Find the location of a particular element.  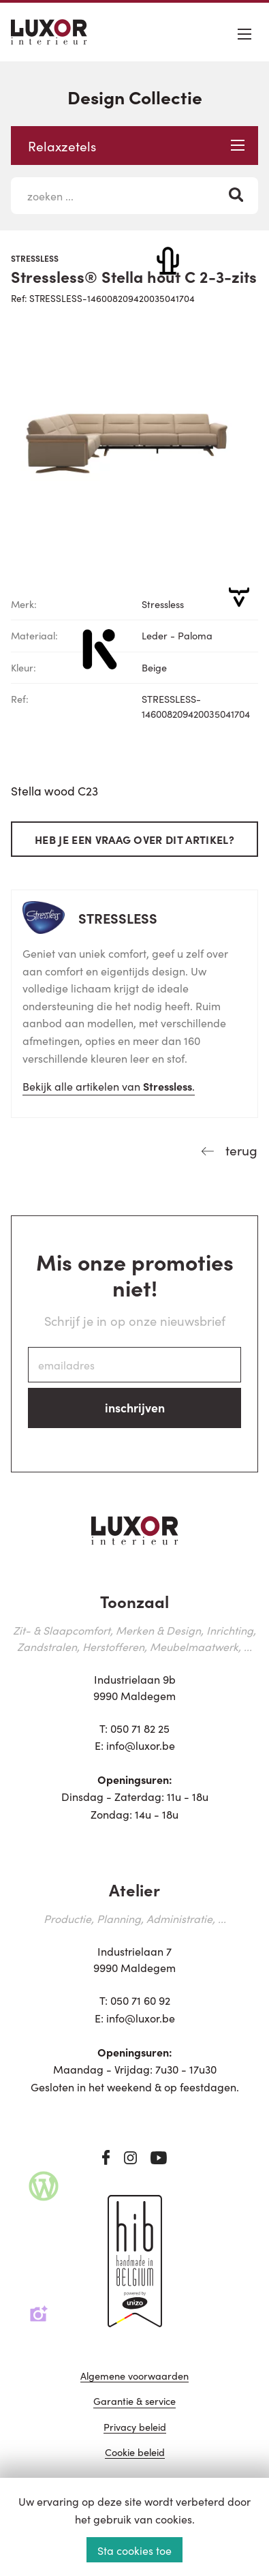

vaadin framework branding logo is located at coordinates (239, 597).